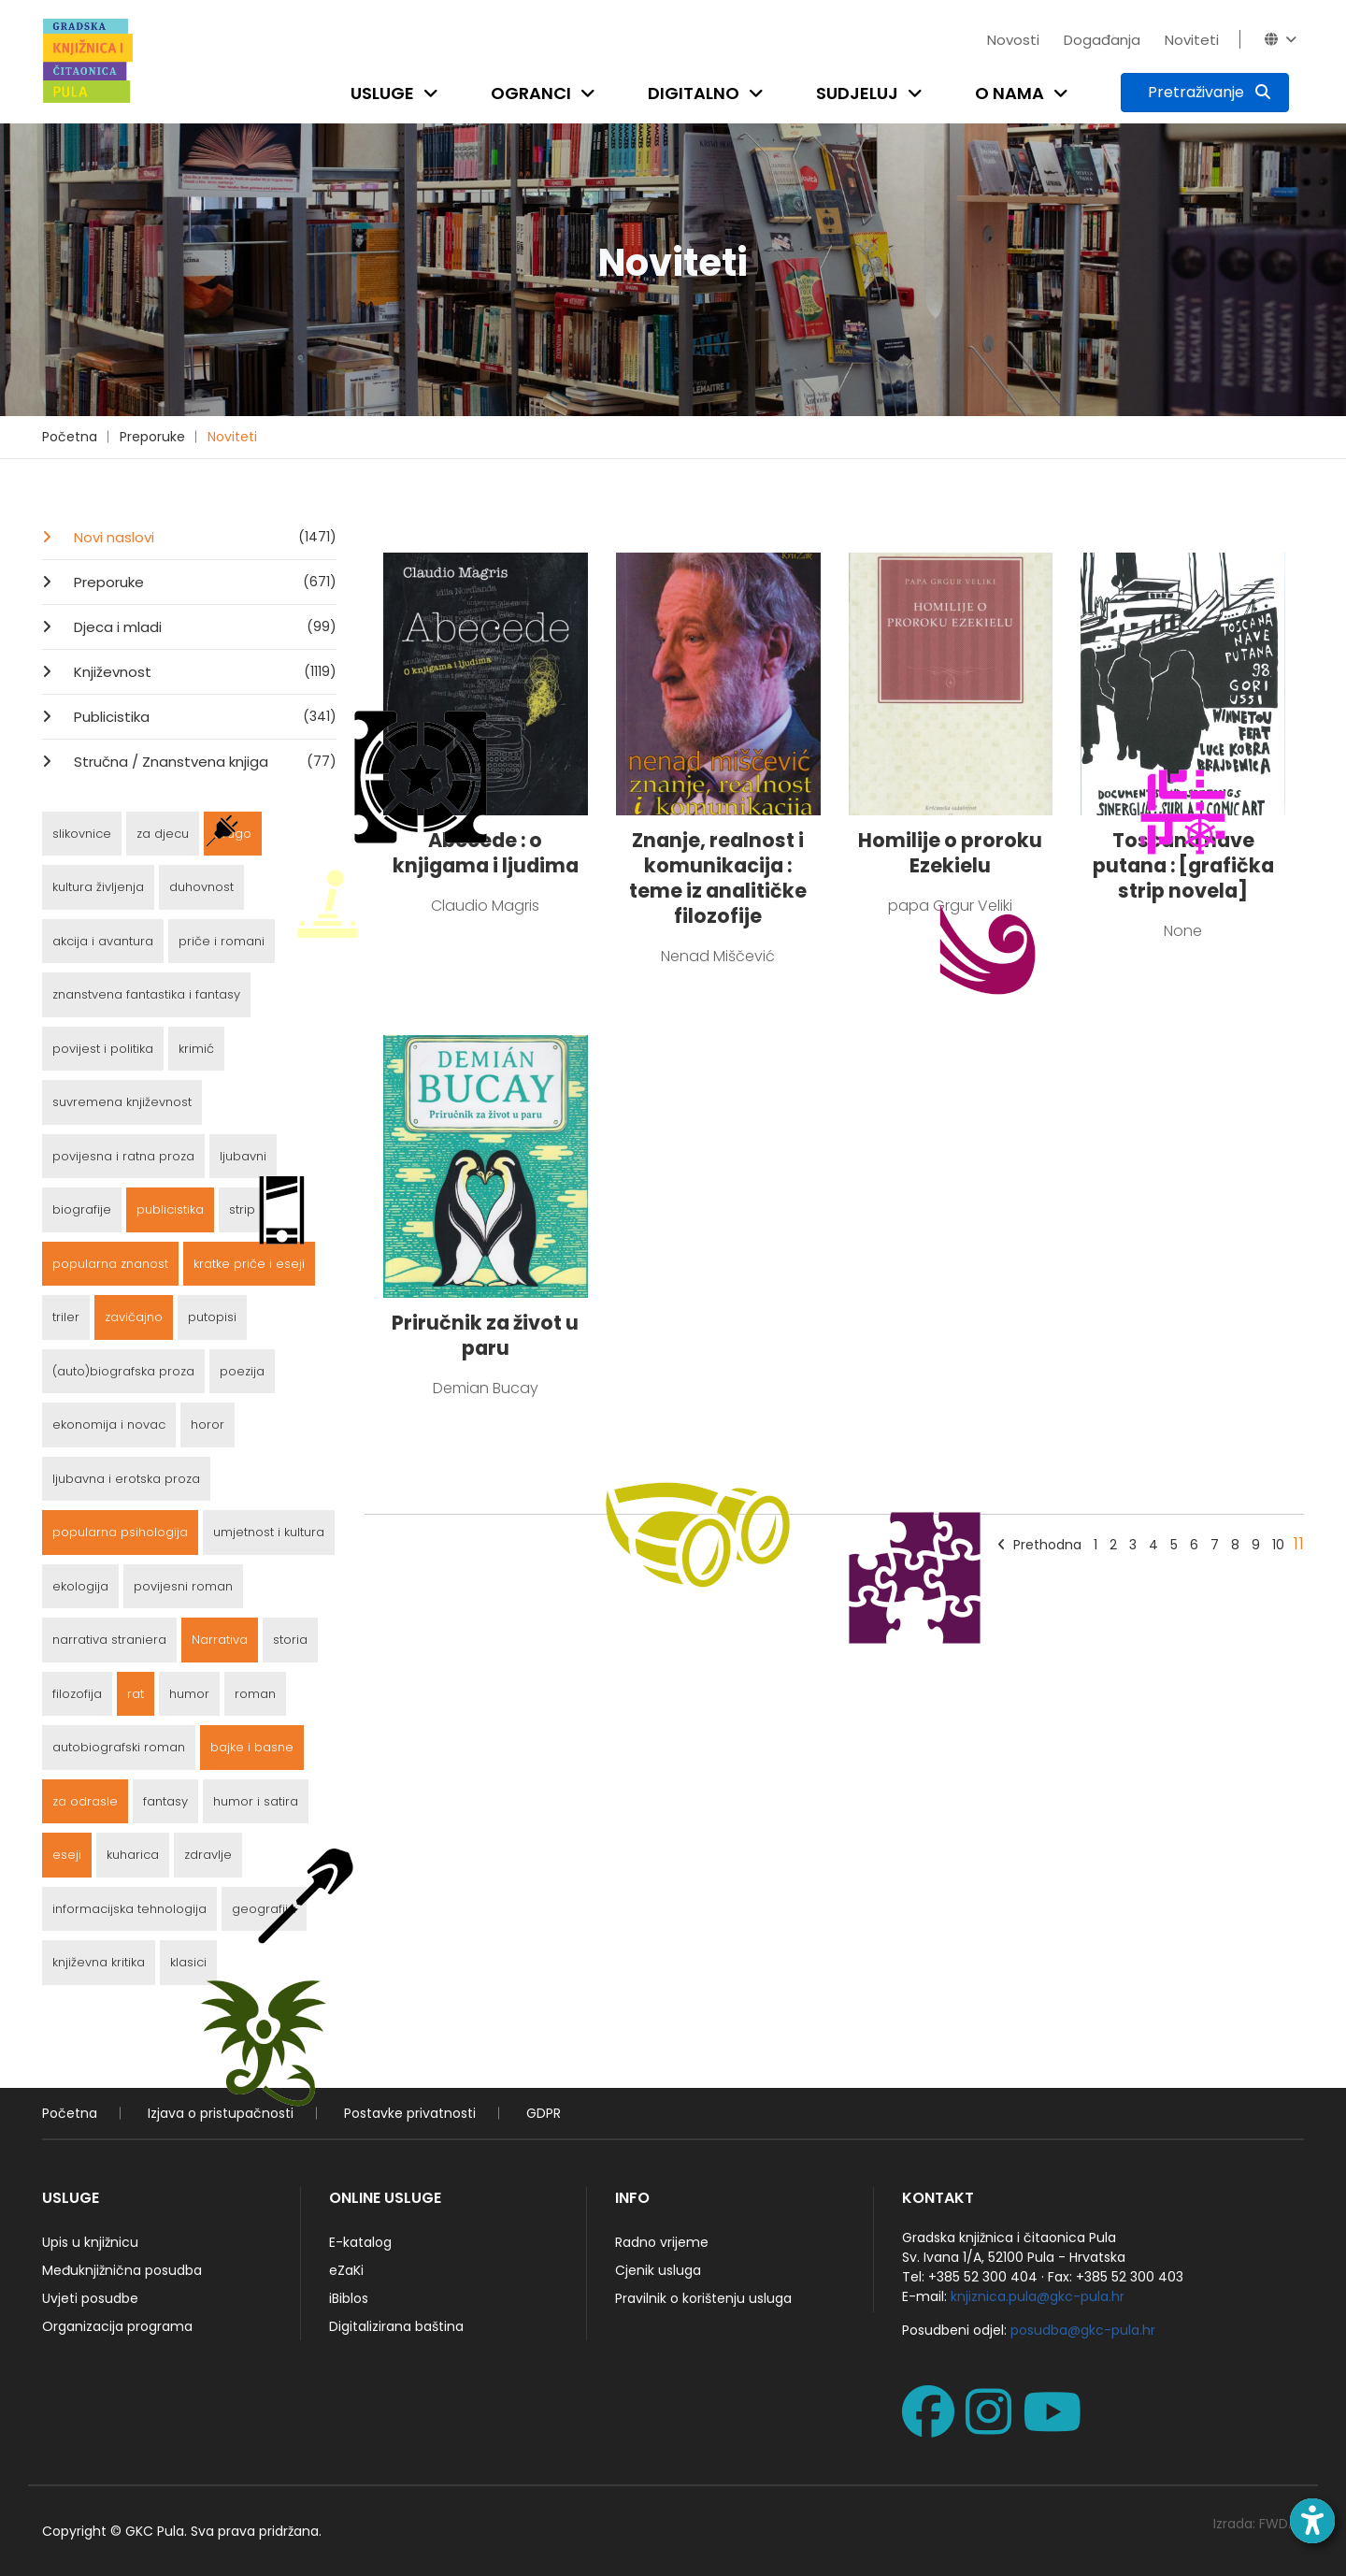  Describe the element at coordinates (1182, 812) in the screenshot. I see `access plumbing or pipe-based puzzle game` at that location.